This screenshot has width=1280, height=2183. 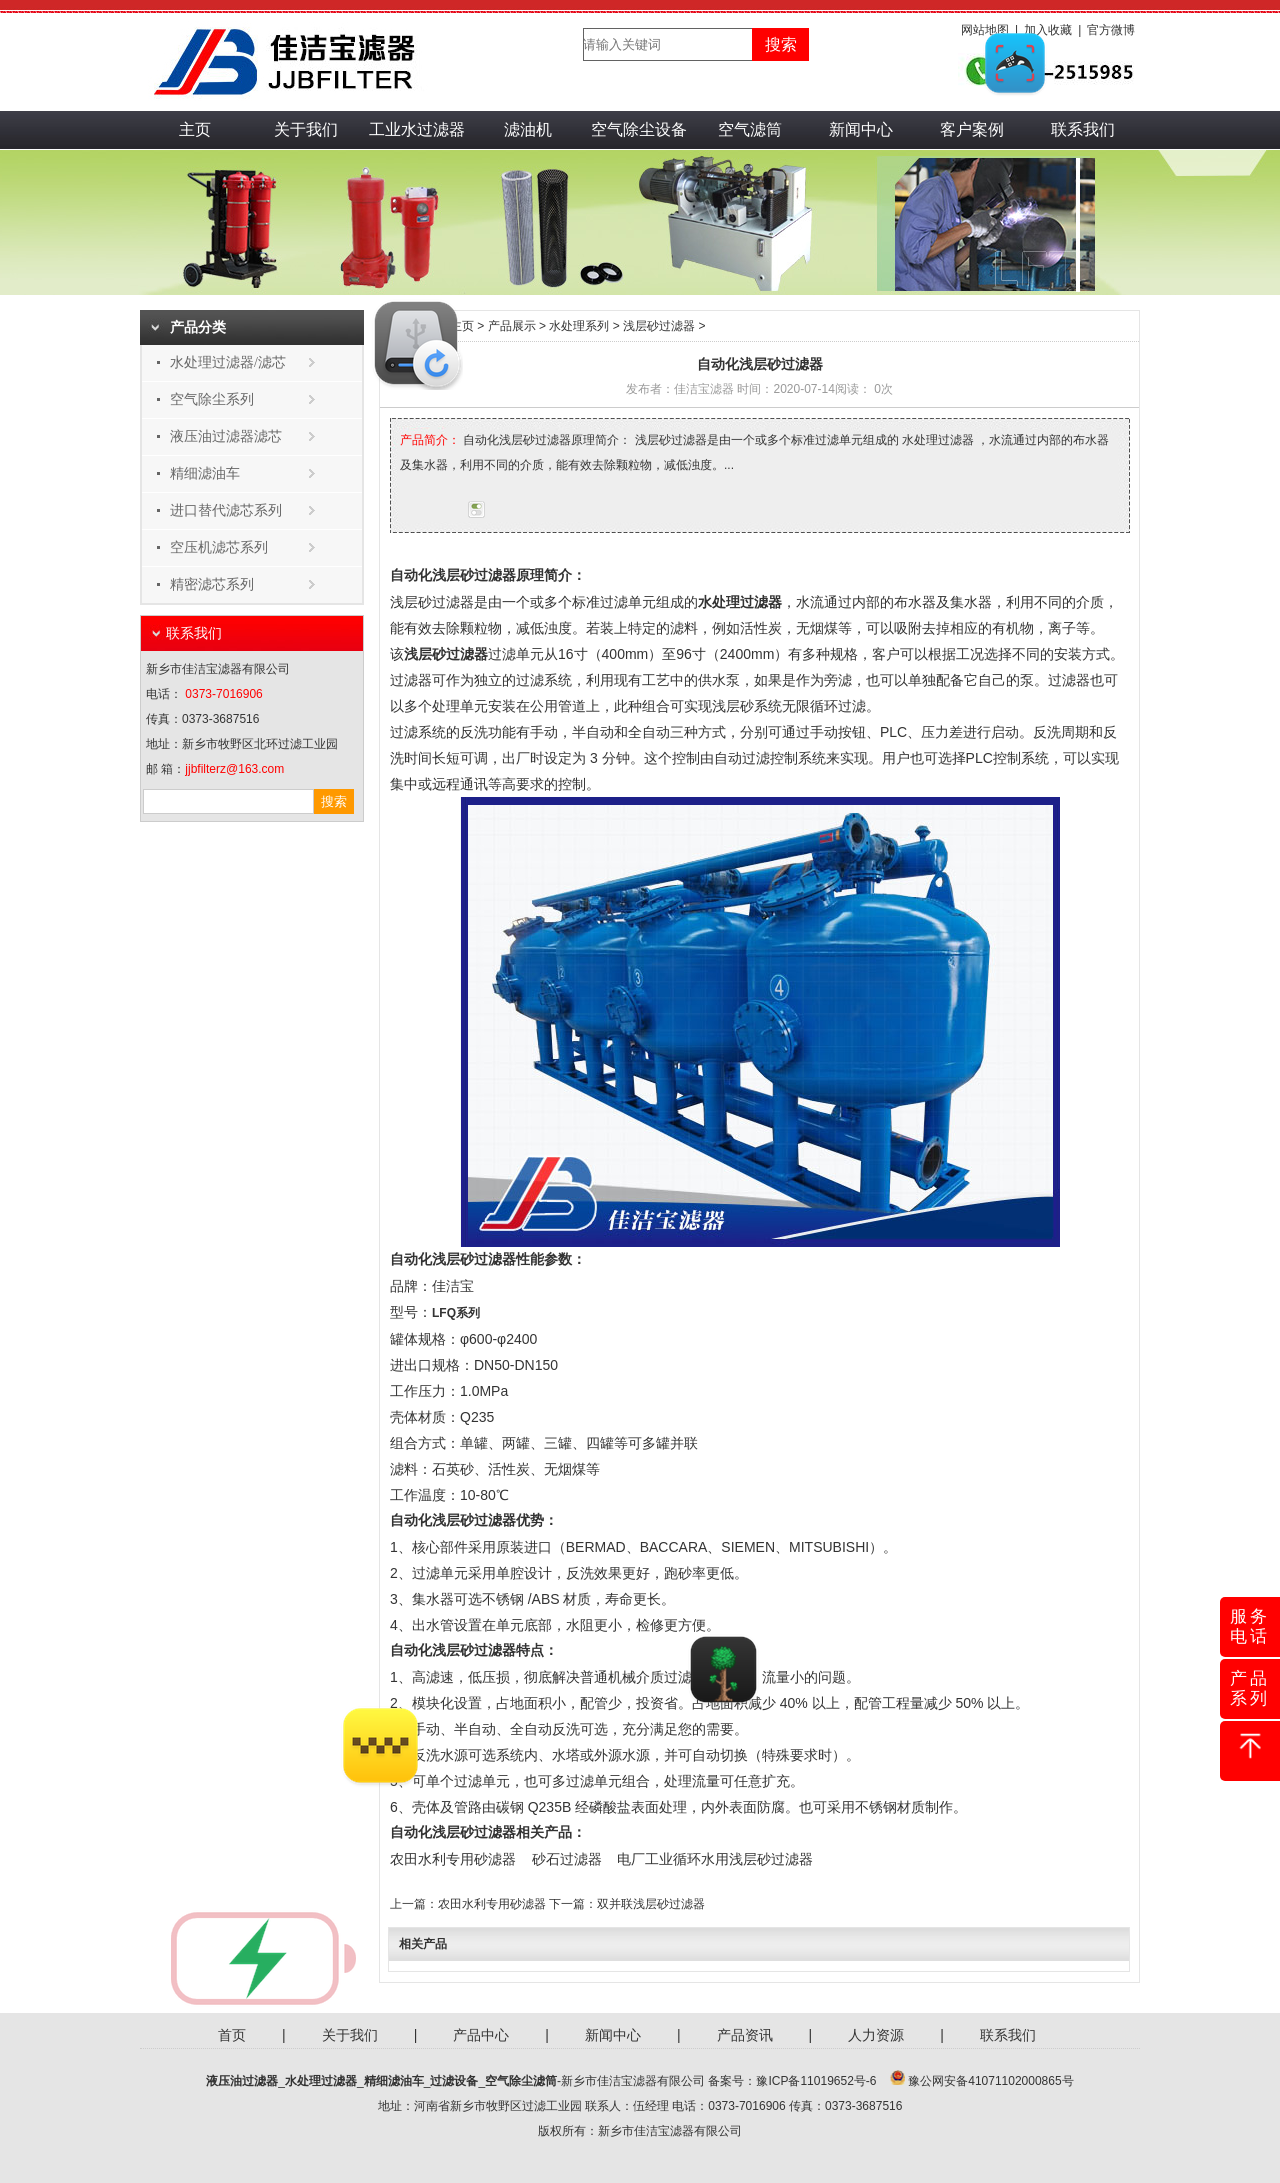 I want to click on open qrca qr code scanner app, so click(x=1015, y=63).